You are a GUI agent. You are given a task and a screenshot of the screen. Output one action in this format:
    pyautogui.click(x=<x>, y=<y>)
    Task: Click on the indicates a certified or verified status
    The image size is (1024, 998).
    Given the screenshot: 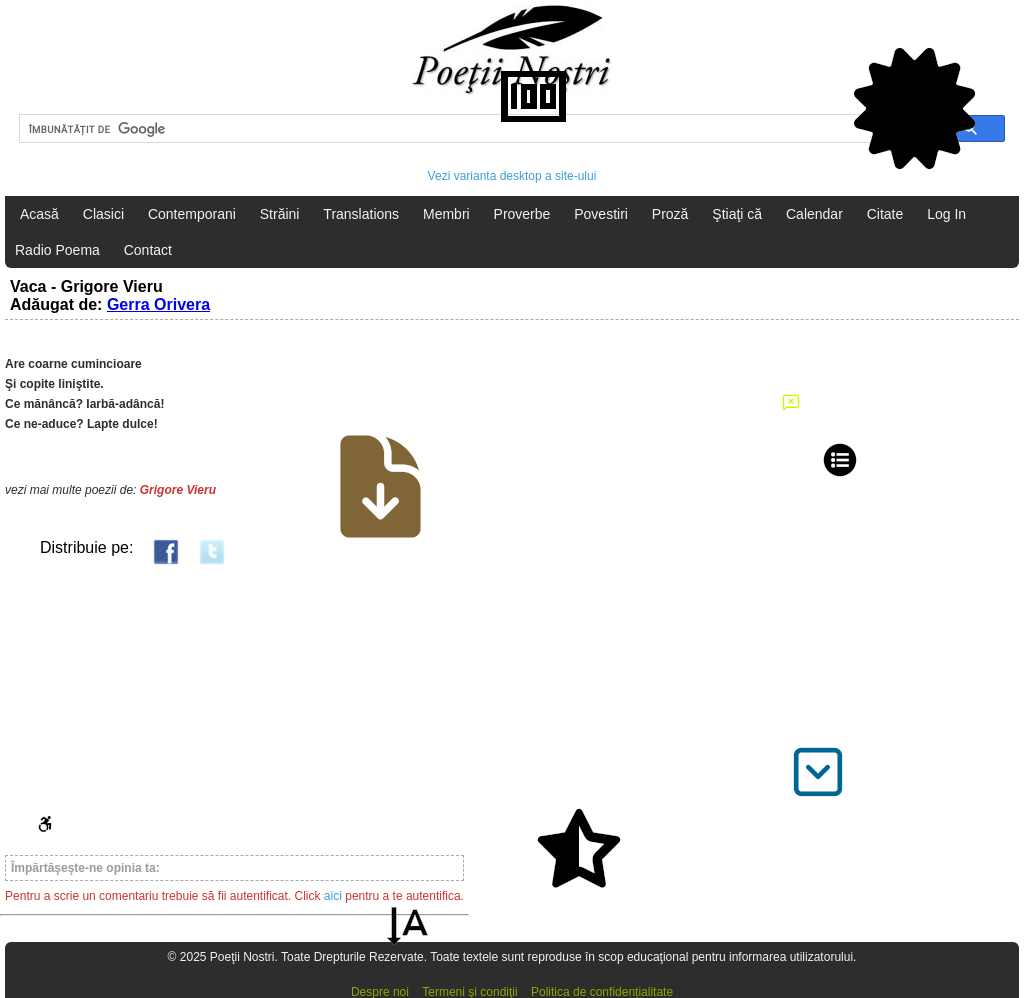 What is the action you would take?
    pyautogui.click(x=914, y=108)
    